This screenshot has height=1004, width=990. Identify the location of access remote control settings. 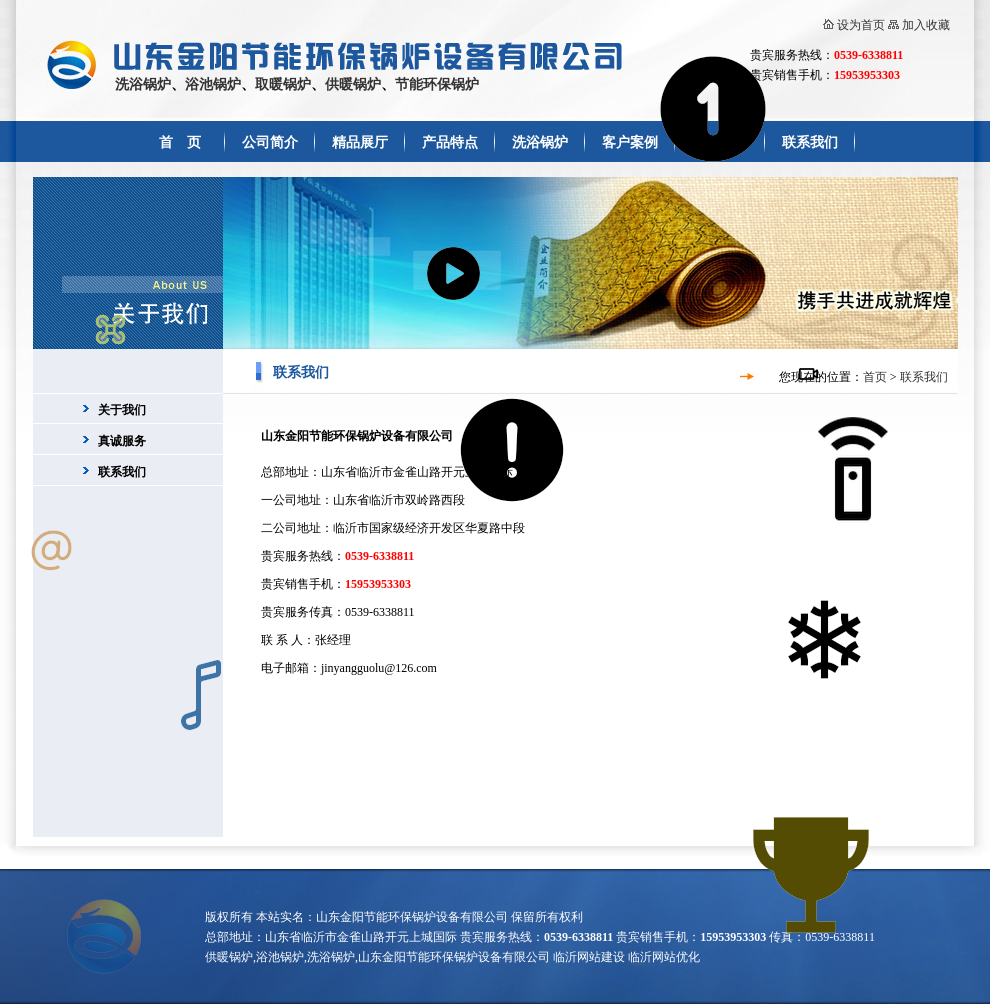
(853, 471).